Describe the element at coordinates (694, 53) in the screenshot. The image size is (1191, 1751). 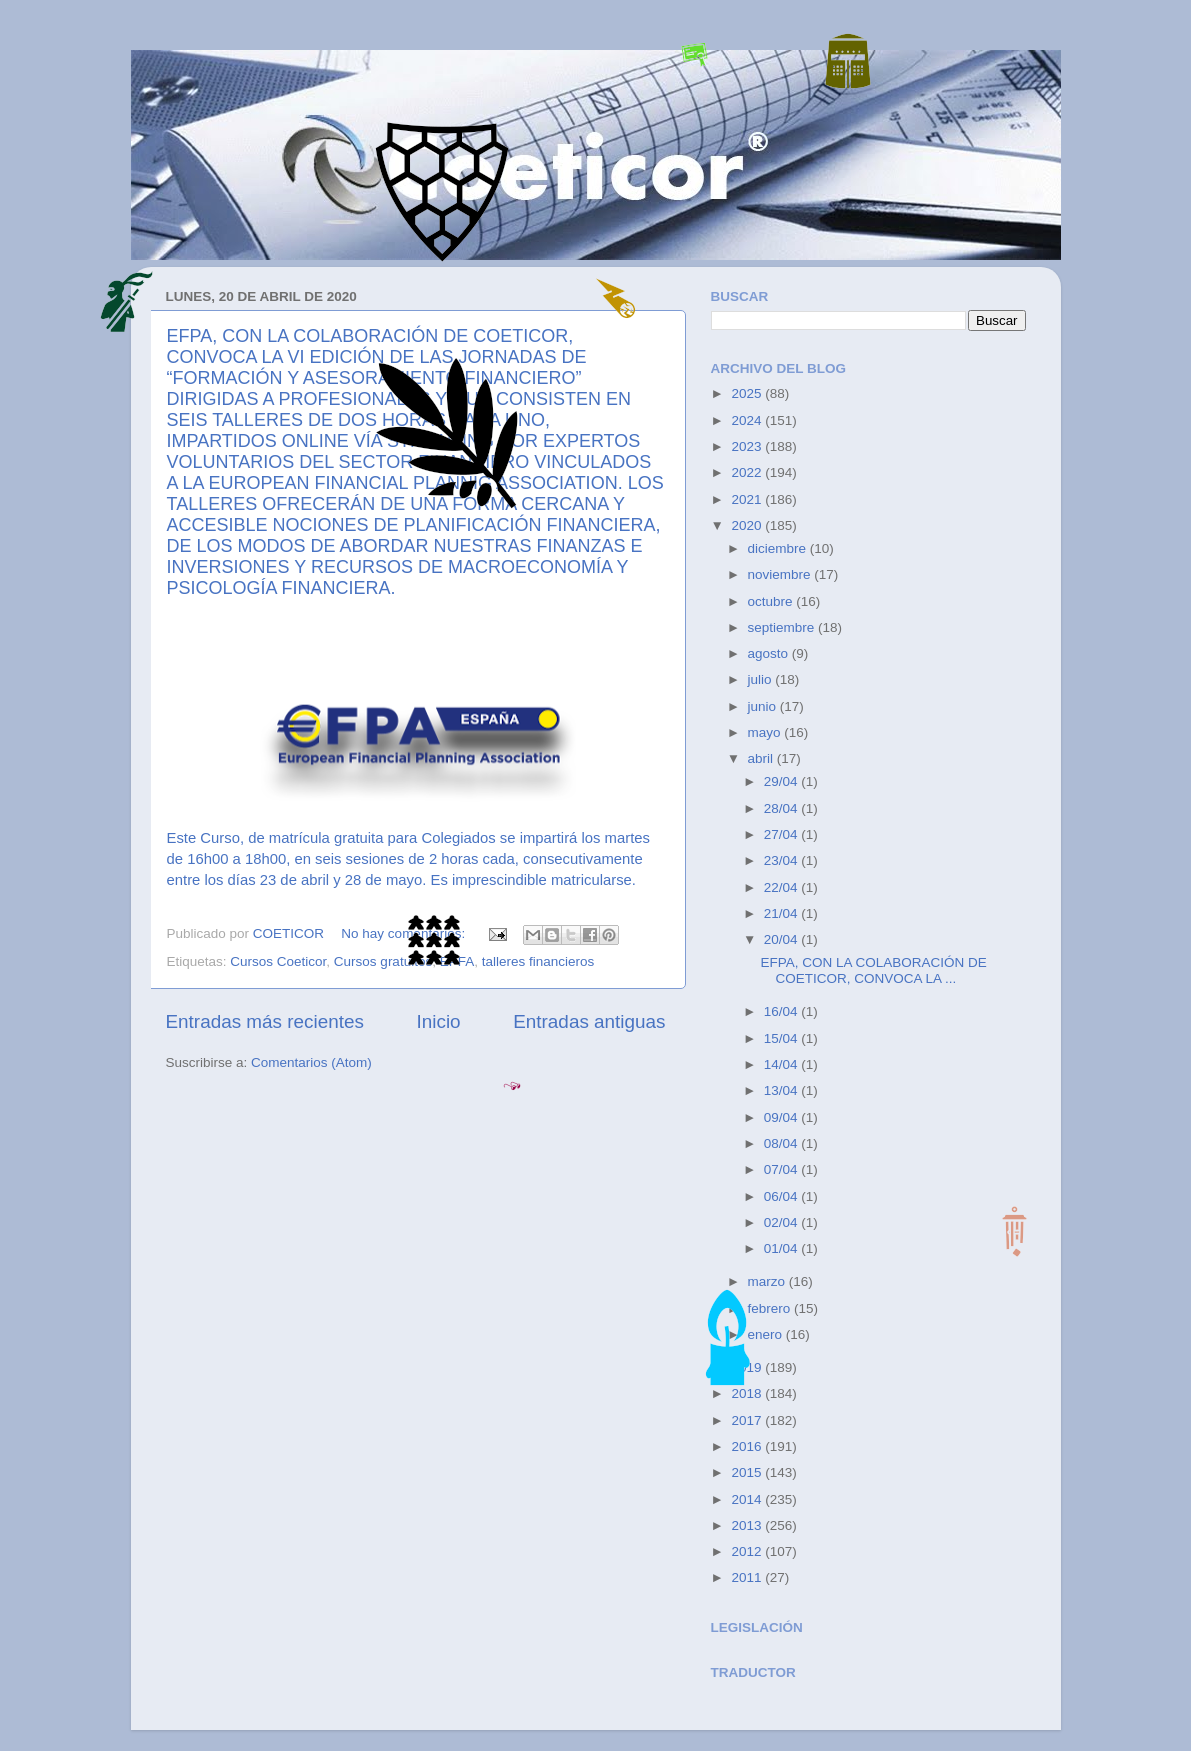
I see `view your certificates or achievements` at that location.